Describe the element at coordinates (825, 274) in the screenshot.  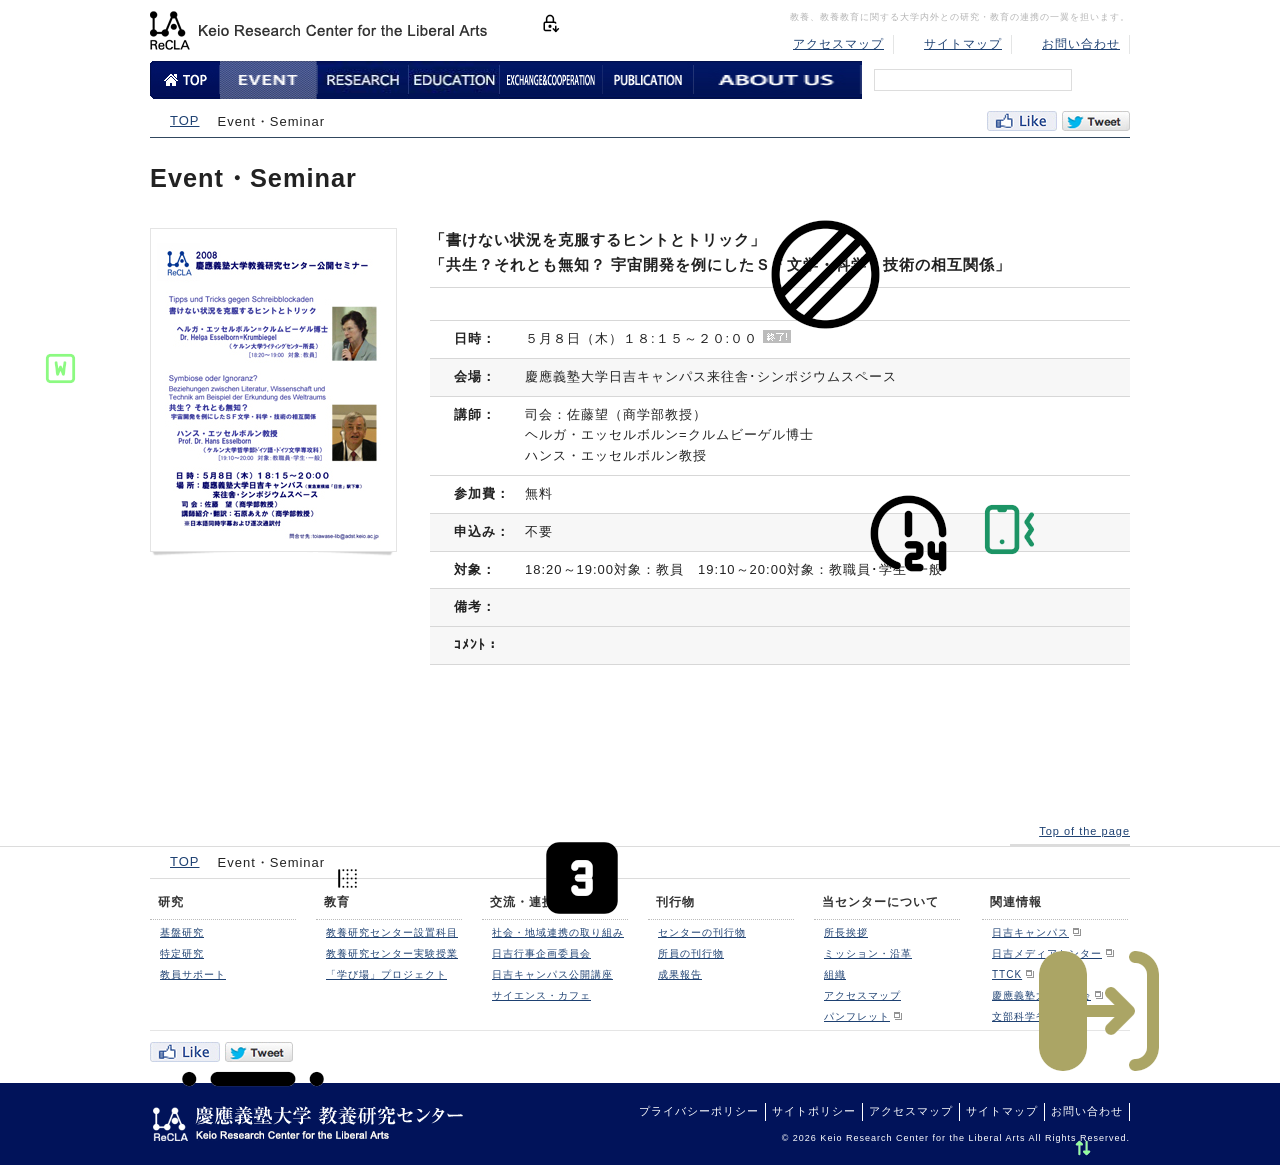
I see `indicates restricted or prohibited action` at that location.